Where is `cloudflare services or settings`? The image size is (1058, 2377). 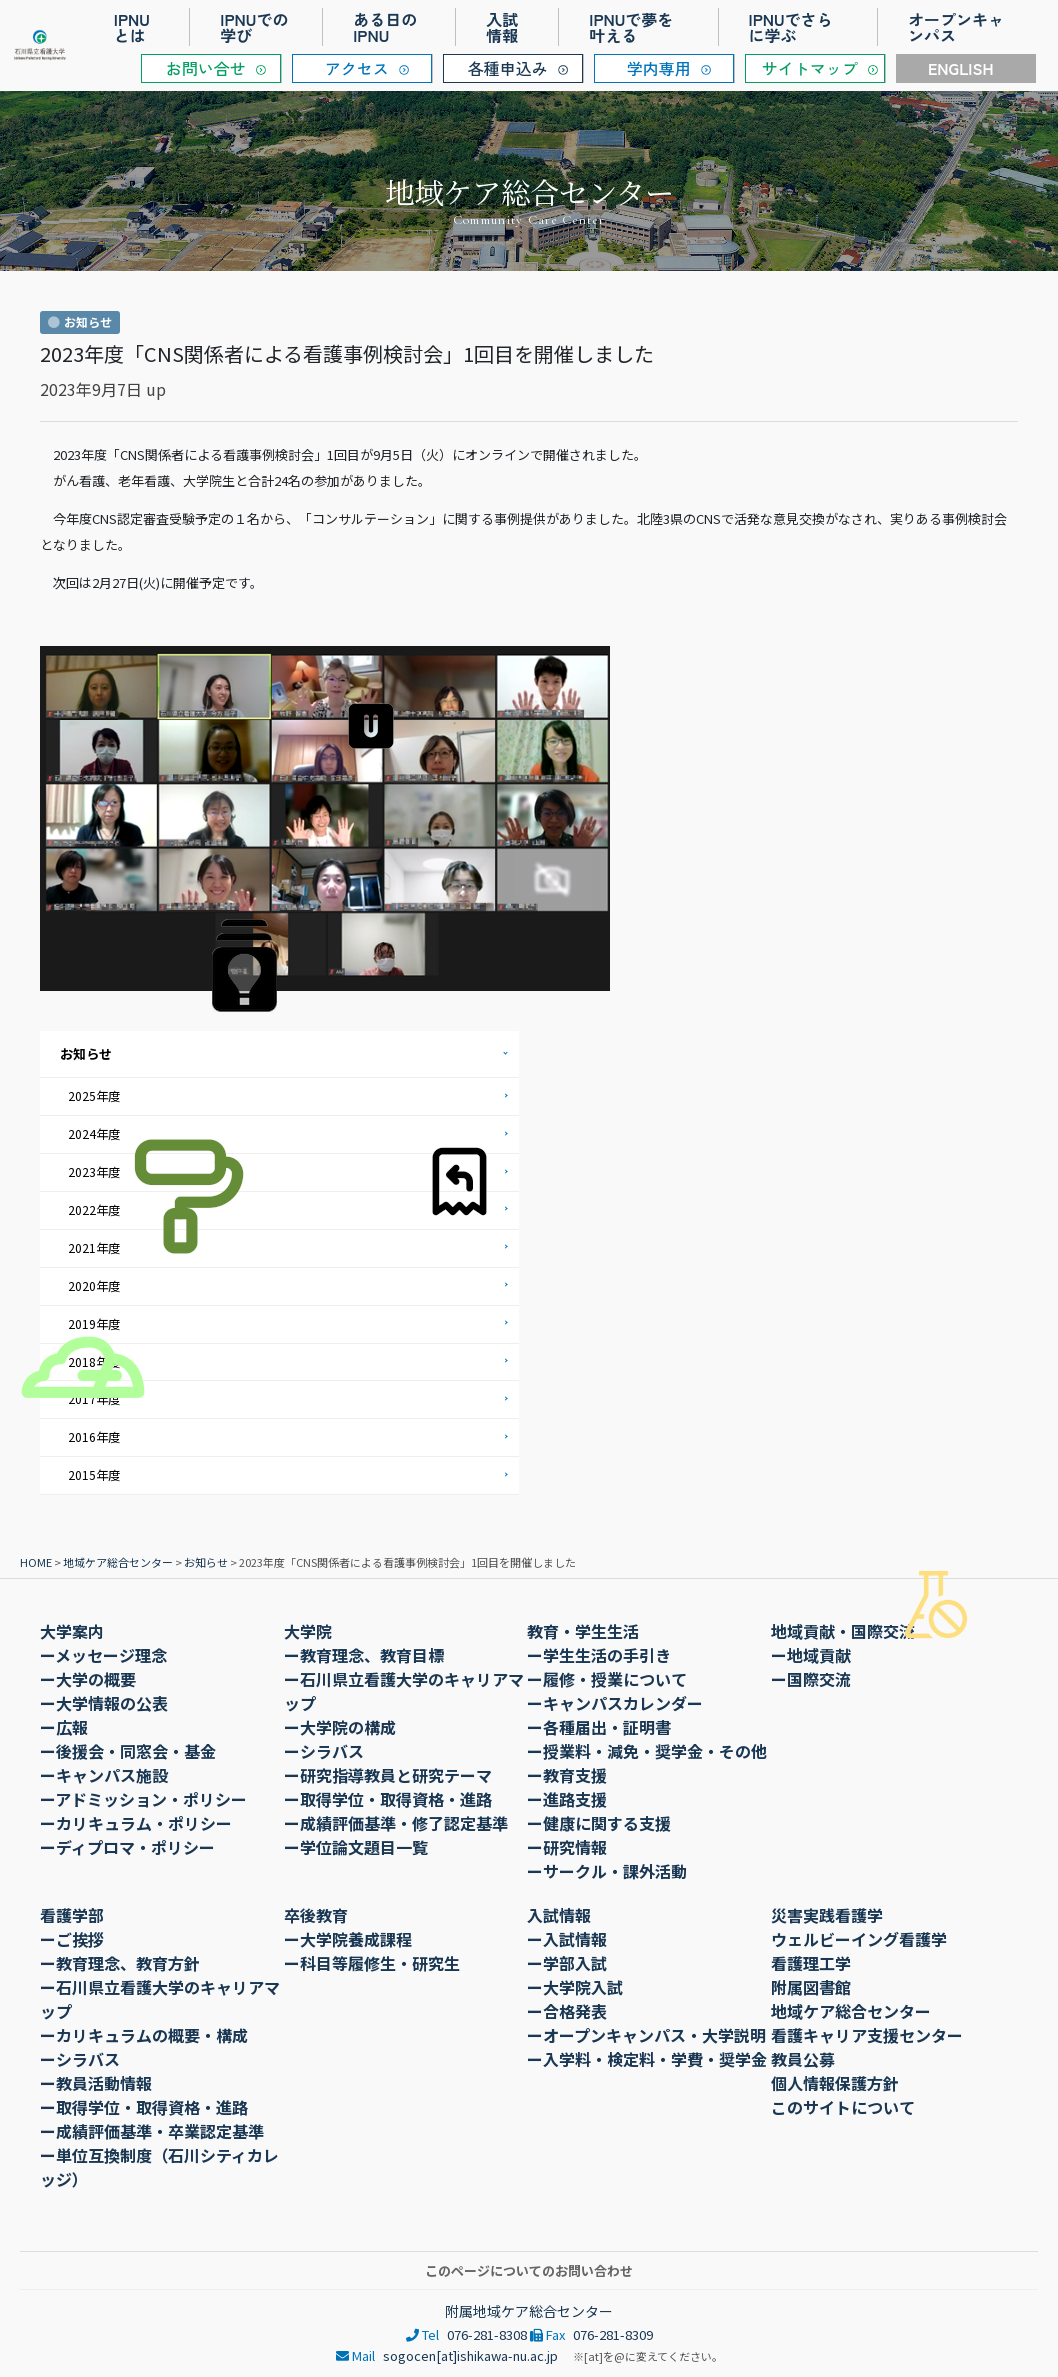
cloudflare services or settings is located at coordinates (83, 1370).